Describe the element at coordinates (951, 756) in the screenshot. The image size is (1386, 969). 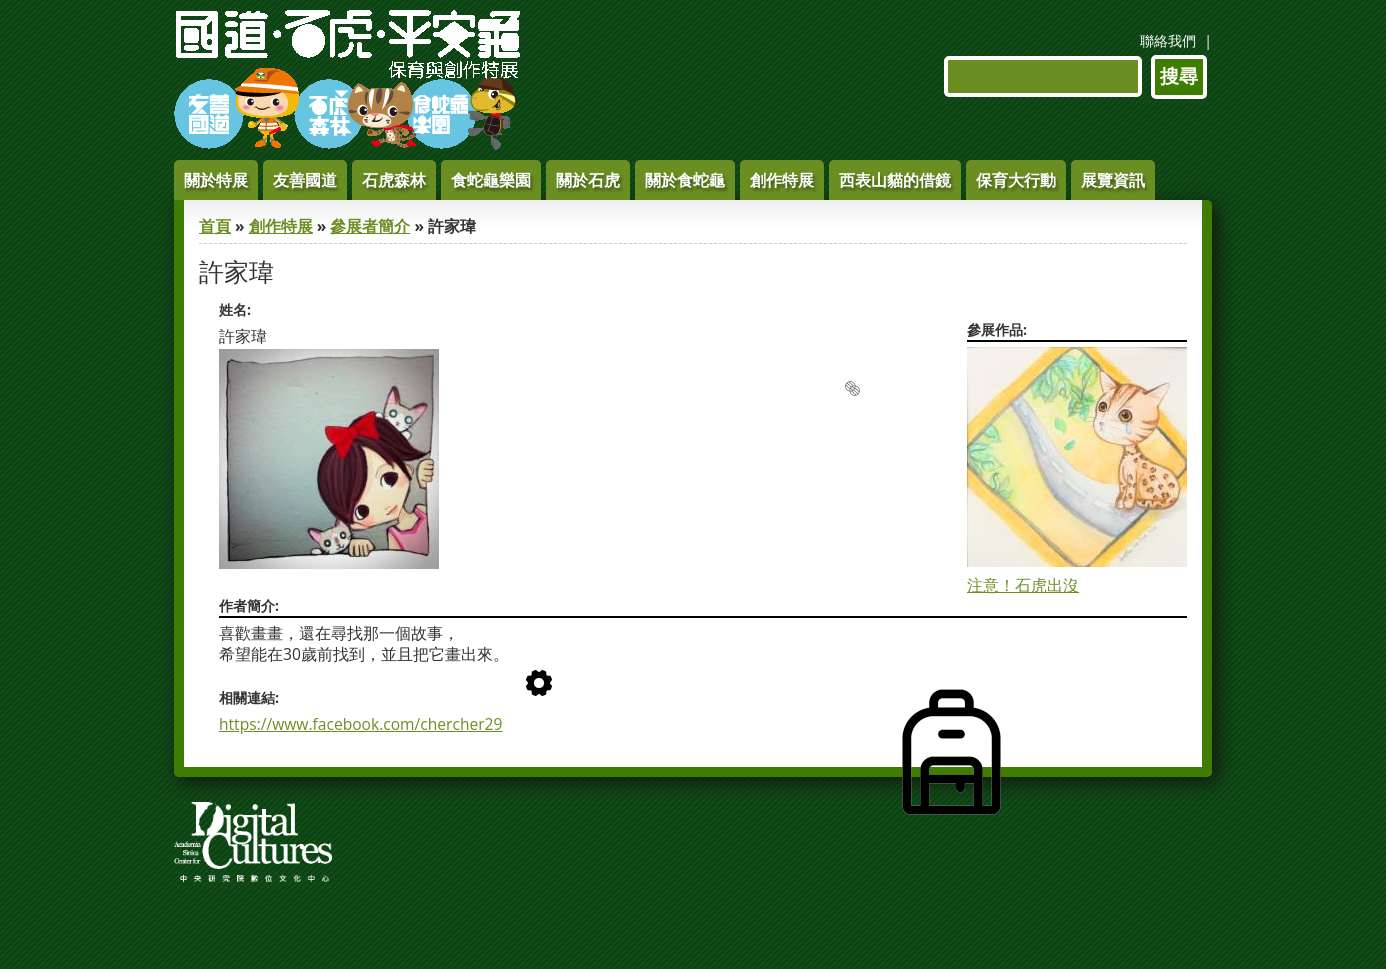
I see `access your inventory or stored items` at that location.